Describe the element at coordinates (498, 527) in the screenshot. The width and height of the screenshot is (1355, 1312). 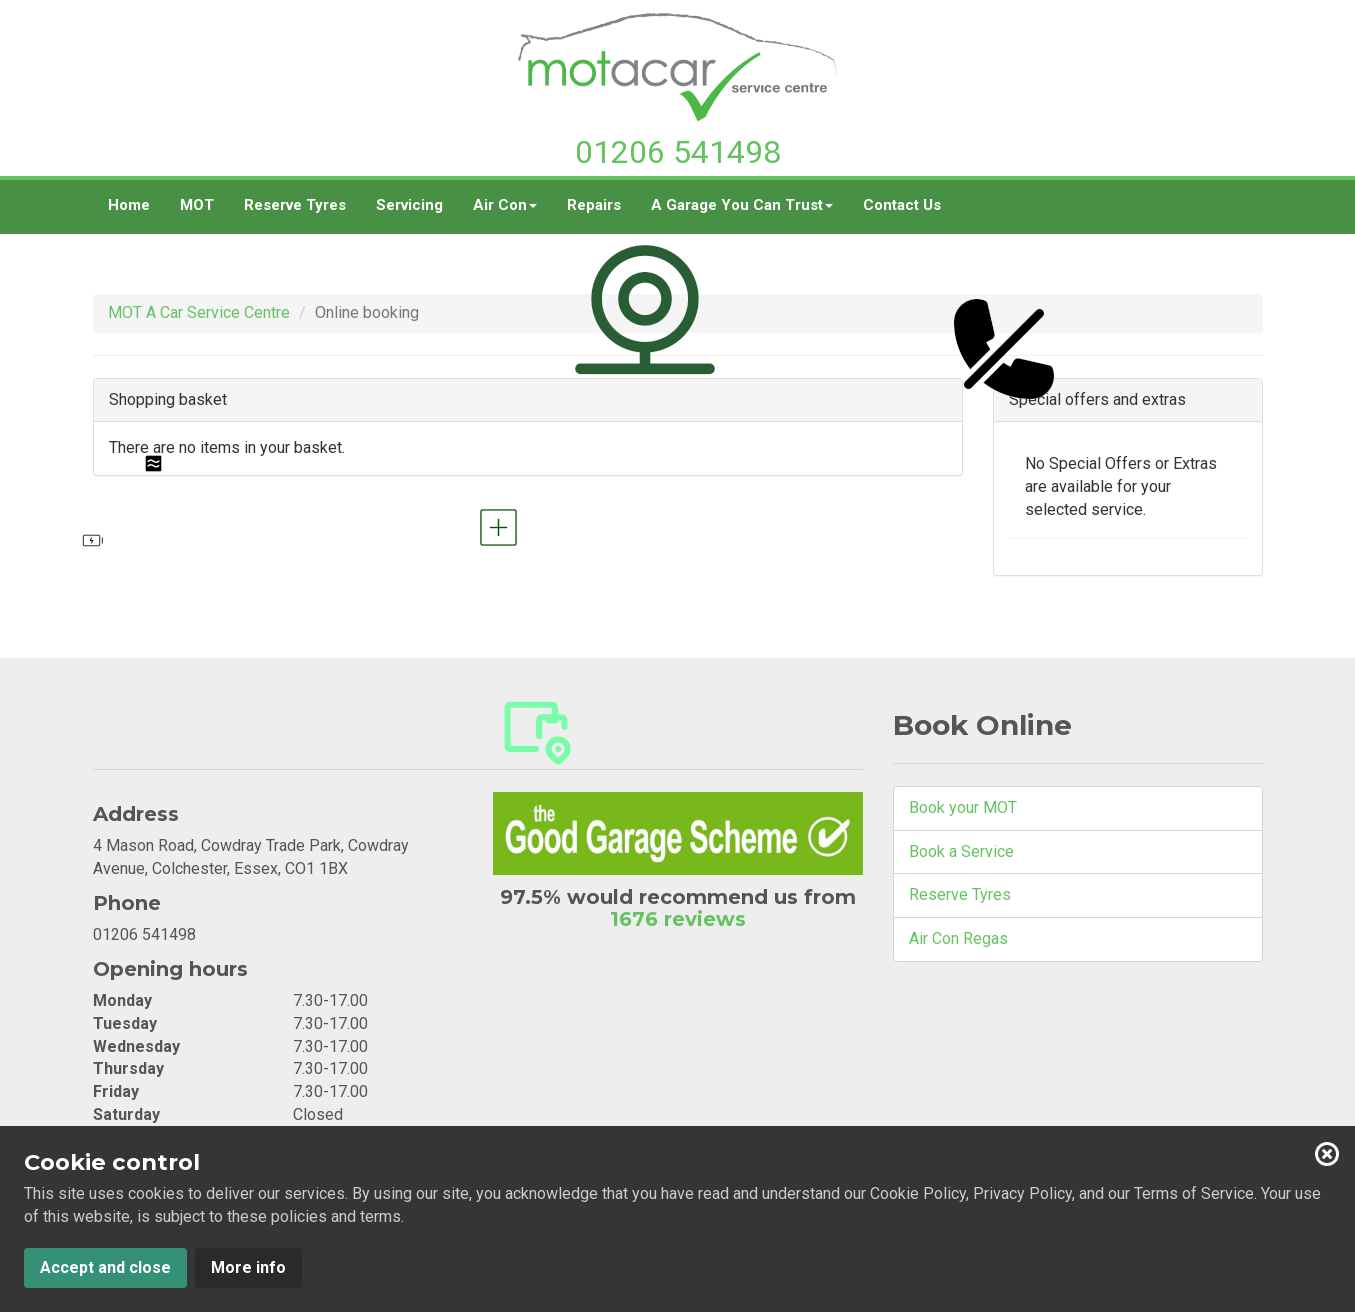
I see `add a new item or entry` at that location.